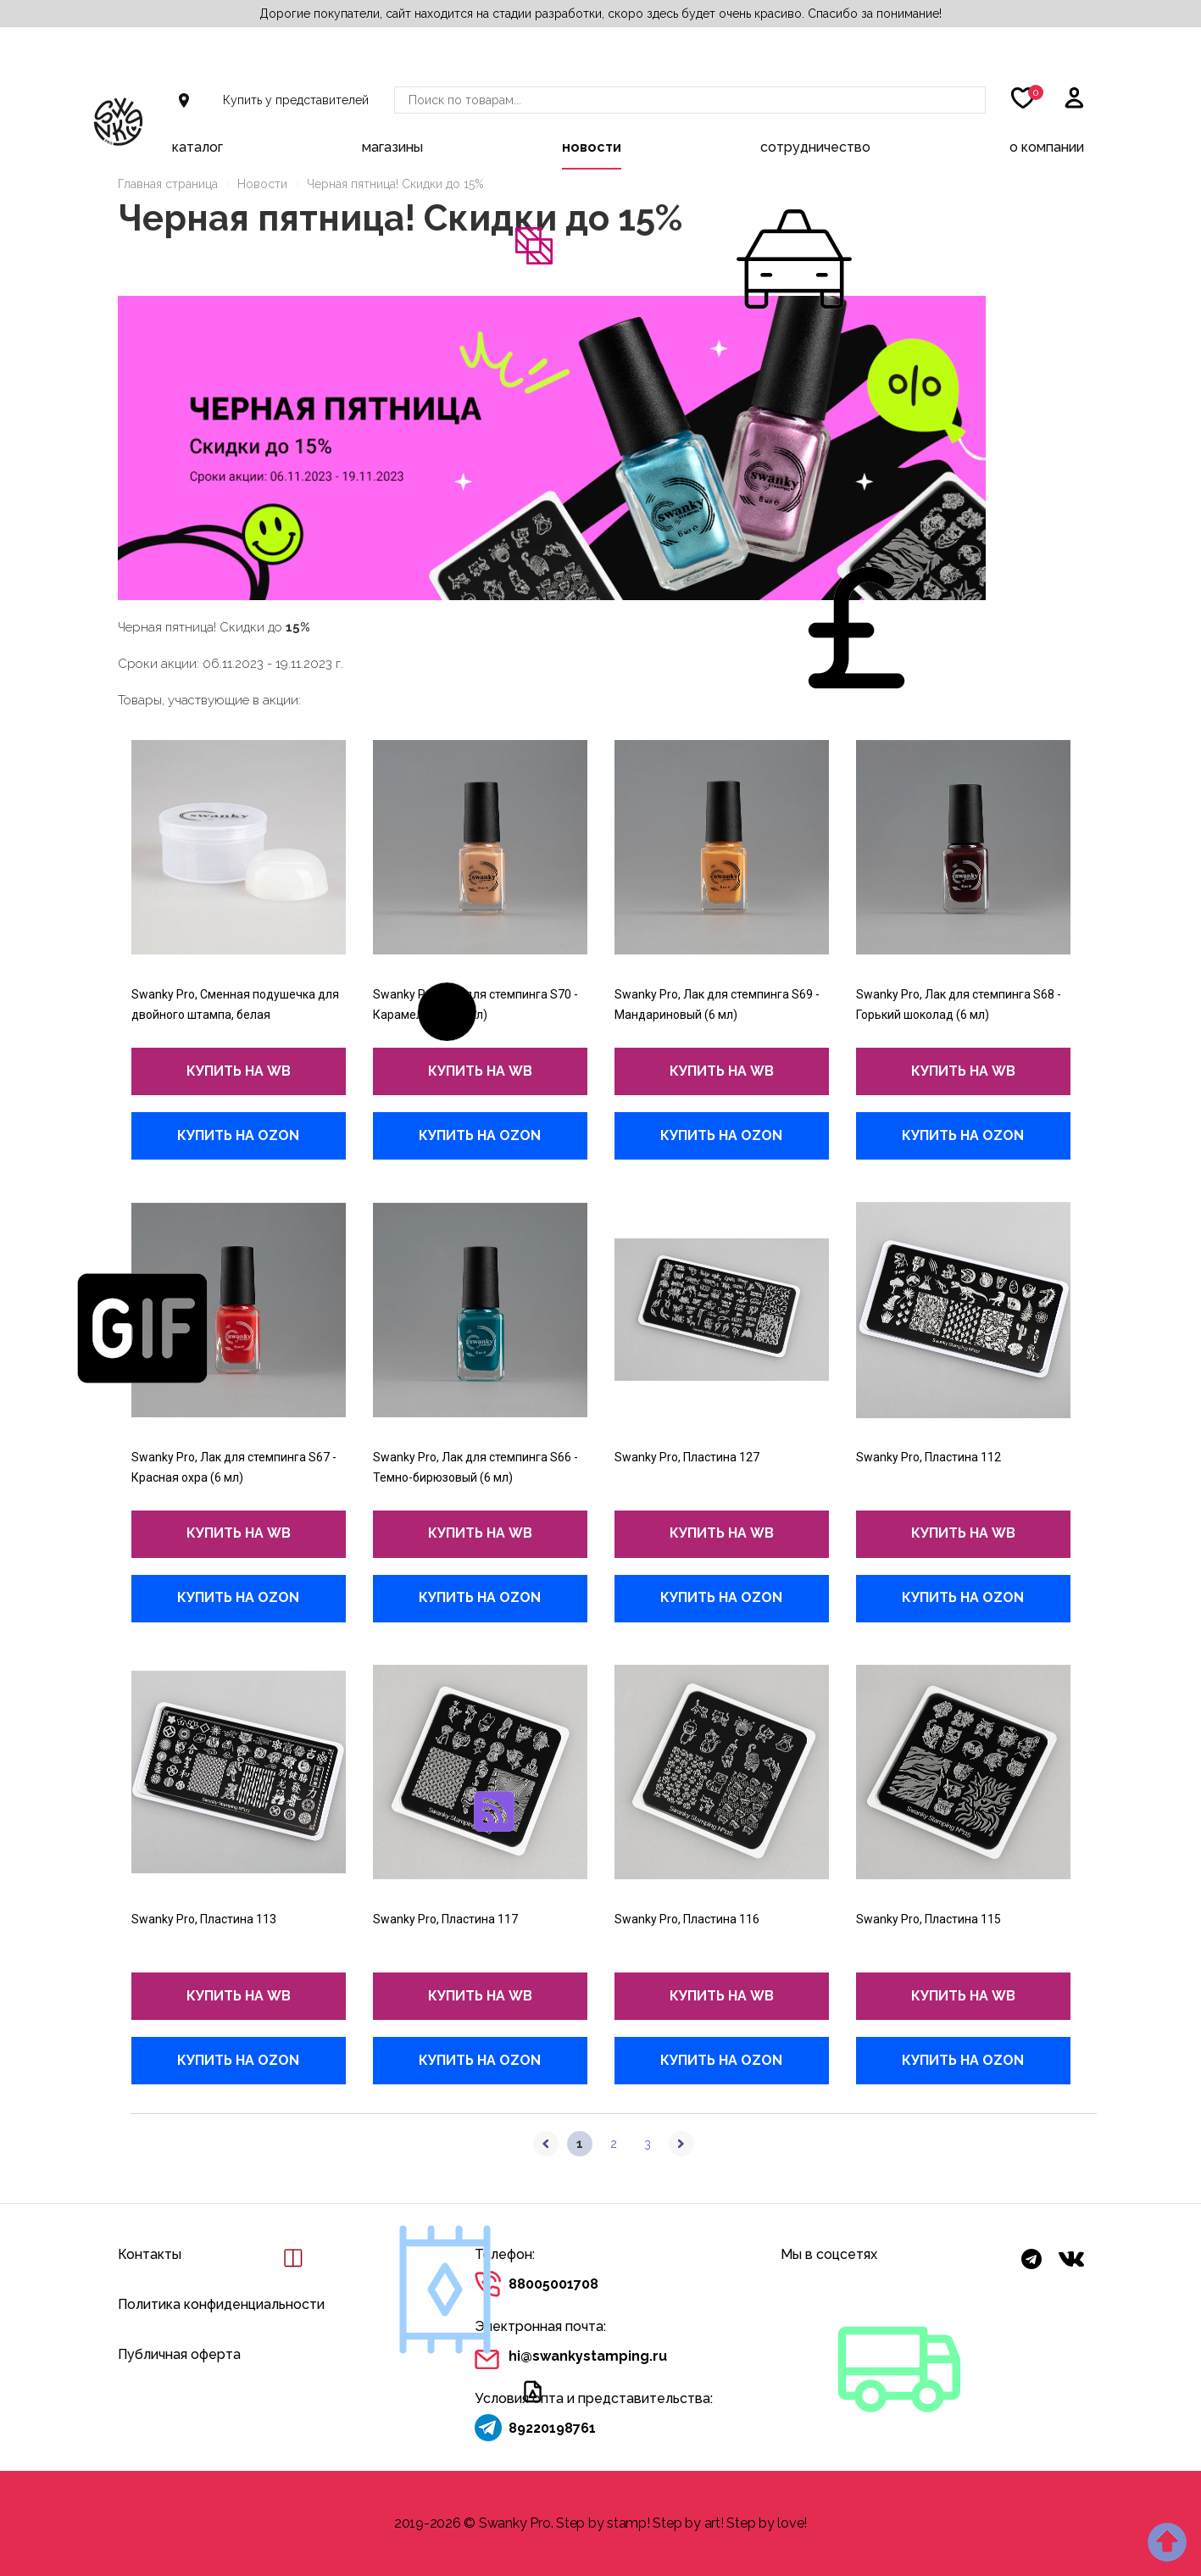 This screenshot has width=1201, height=2576. I want to click on insert a GIF into your message, so click(142, 1328).